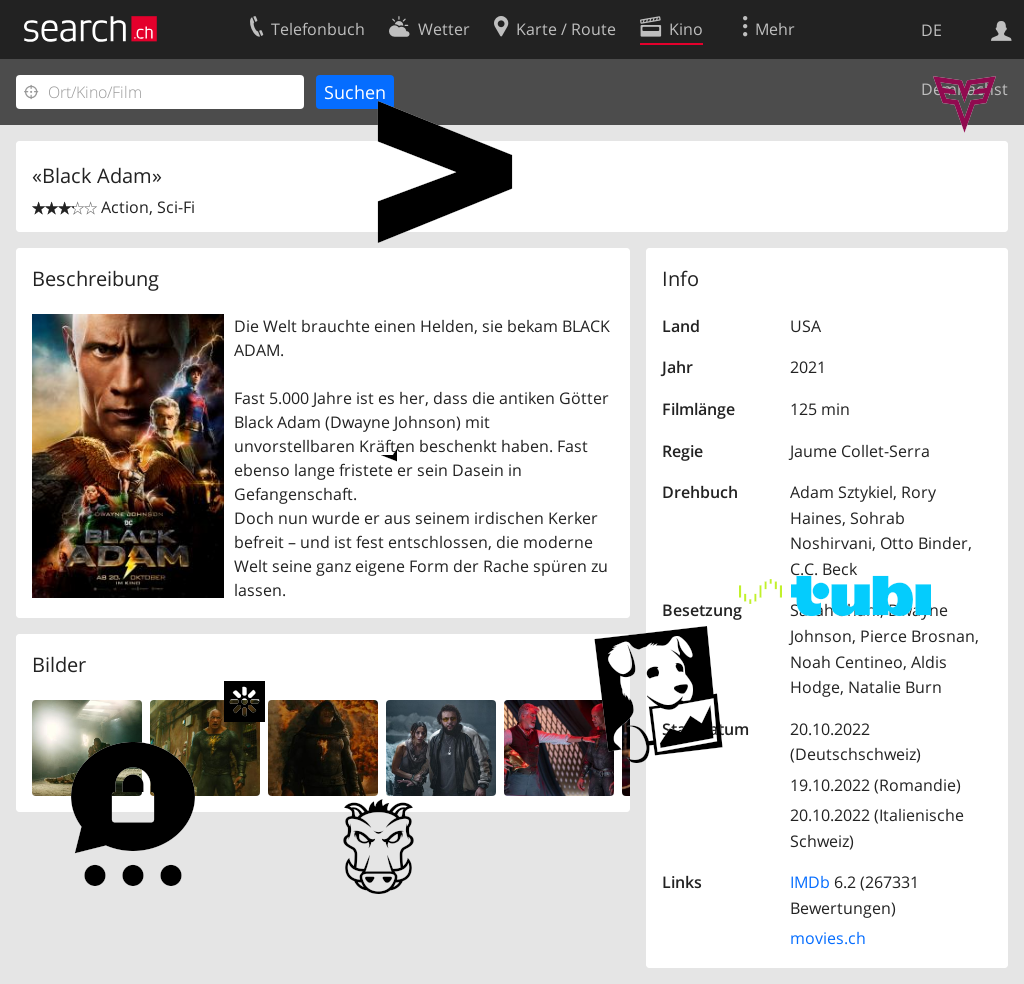 The image size is (1024, 984). Describe the element at coordinates (658, 694) in the screenshot. I see `open Datadog monitoring dashboard` at that location.